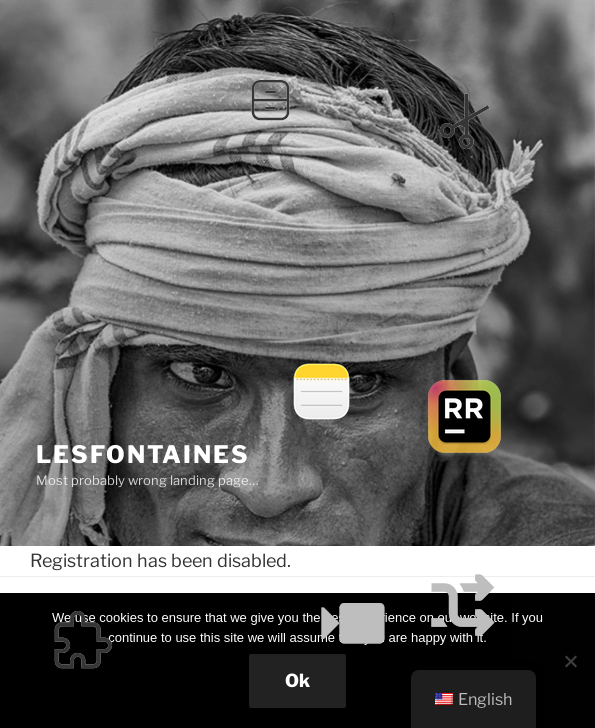  I want to click on open PDF Slicer to cut and rearrange PDF pages, so click(464, 119).